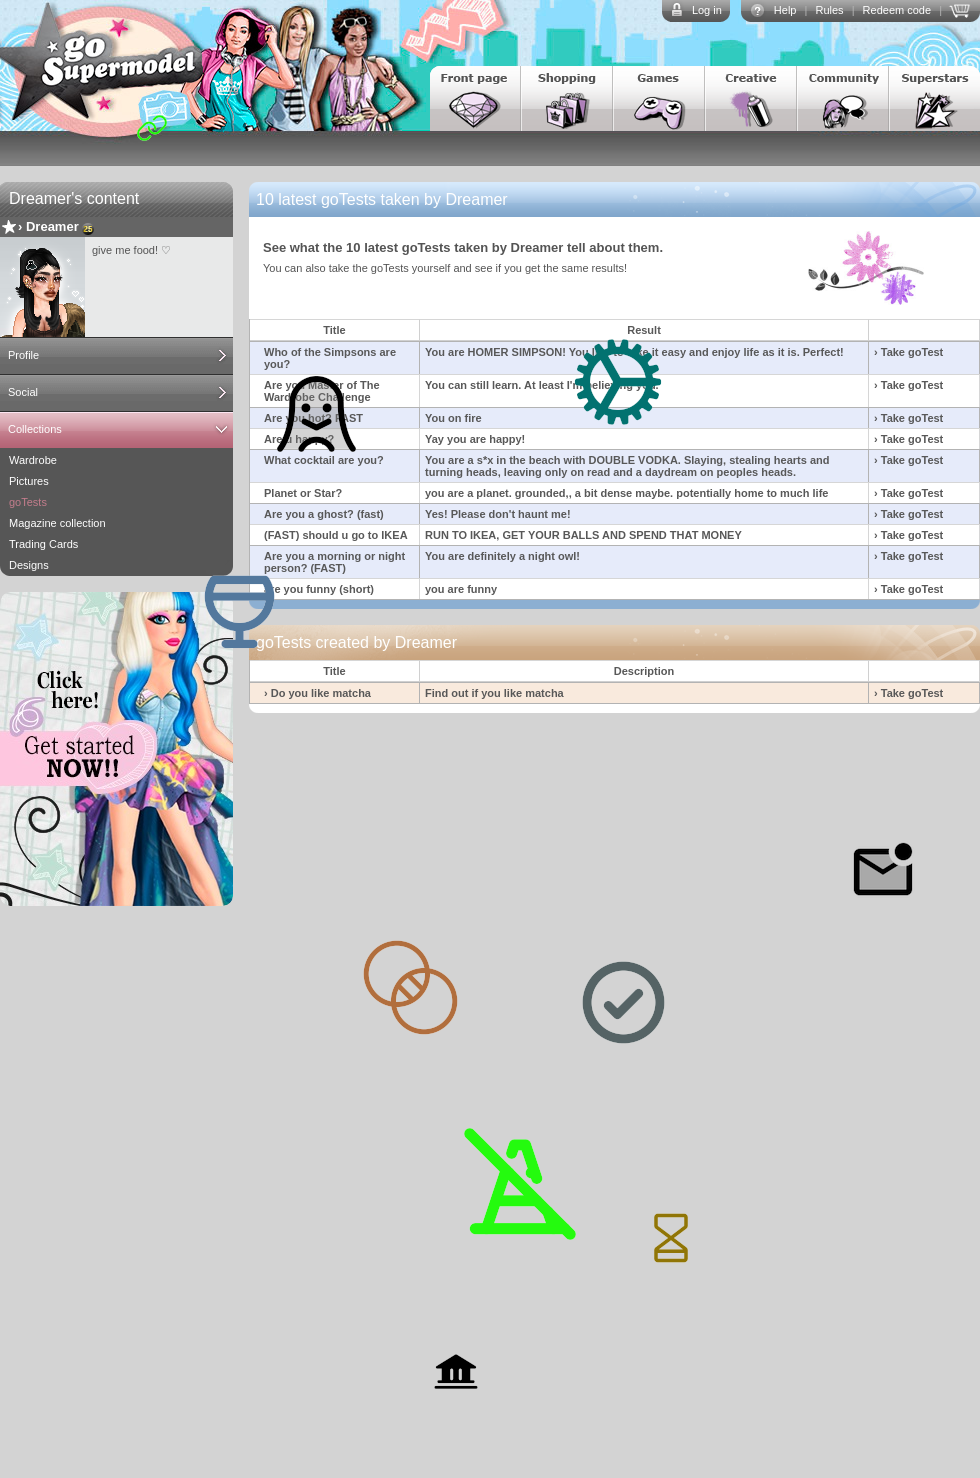 The image size is (980, 1478). Describe the element at coordinates (410, 987) in the screenshot. I see `intersect or merge two shapes` at that location.